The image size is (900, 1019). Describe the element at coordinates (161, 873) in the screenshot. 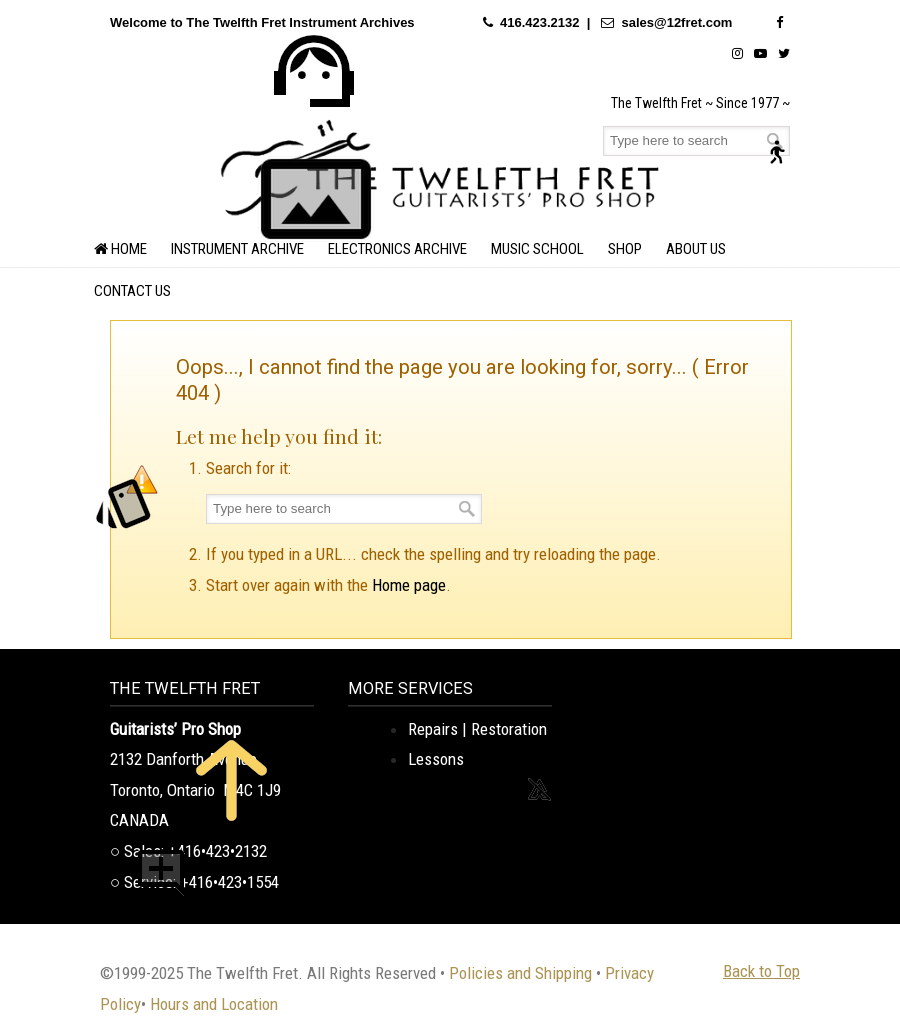

I see `add a new comment` at that location.